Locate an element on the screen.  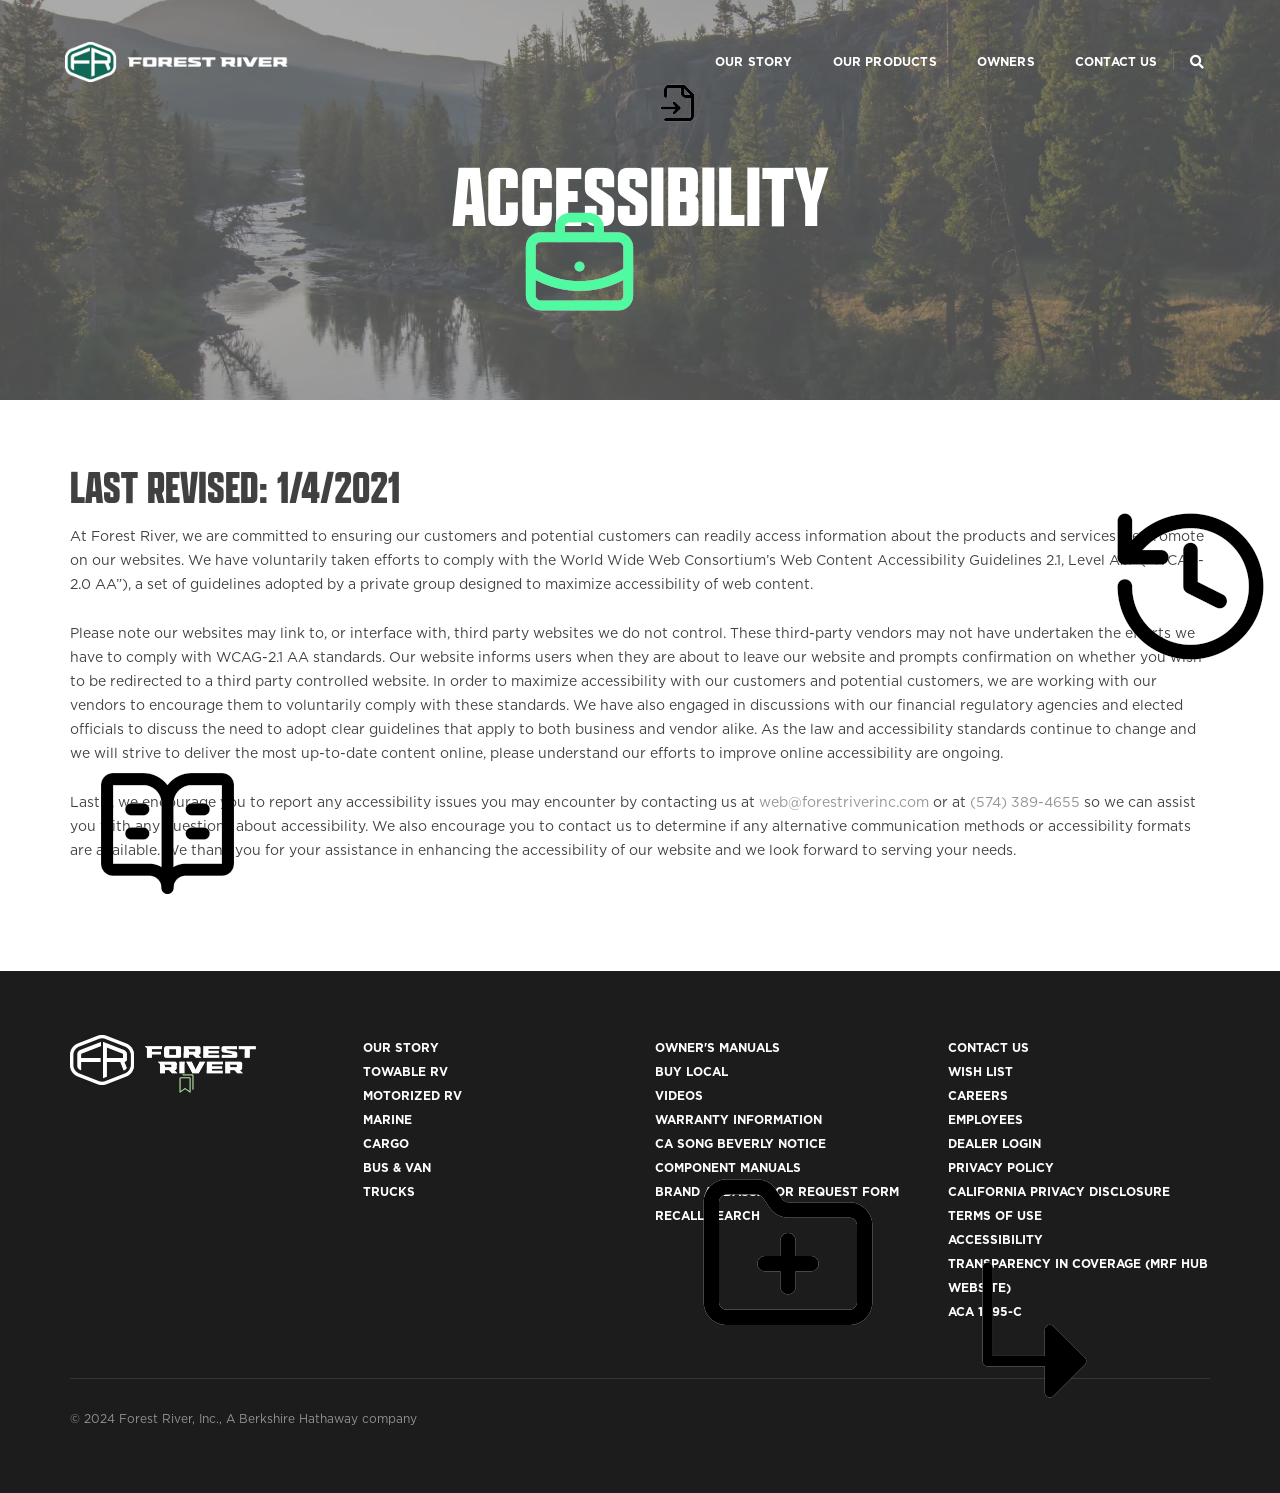
view document or ebook reader is located at coordinates (167, 833).